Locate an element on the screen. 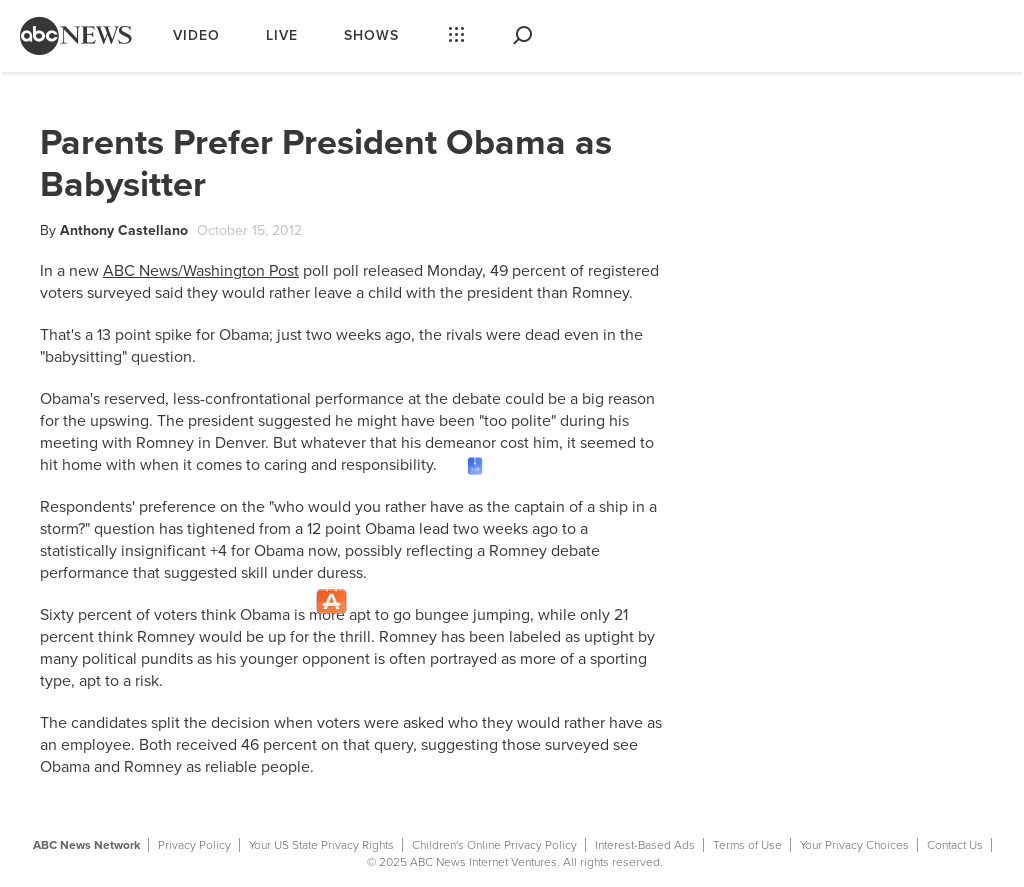 The width and height of the screenshot is (1024, 887). open the software center to browse and install apps is located at coordinates (331, 601).